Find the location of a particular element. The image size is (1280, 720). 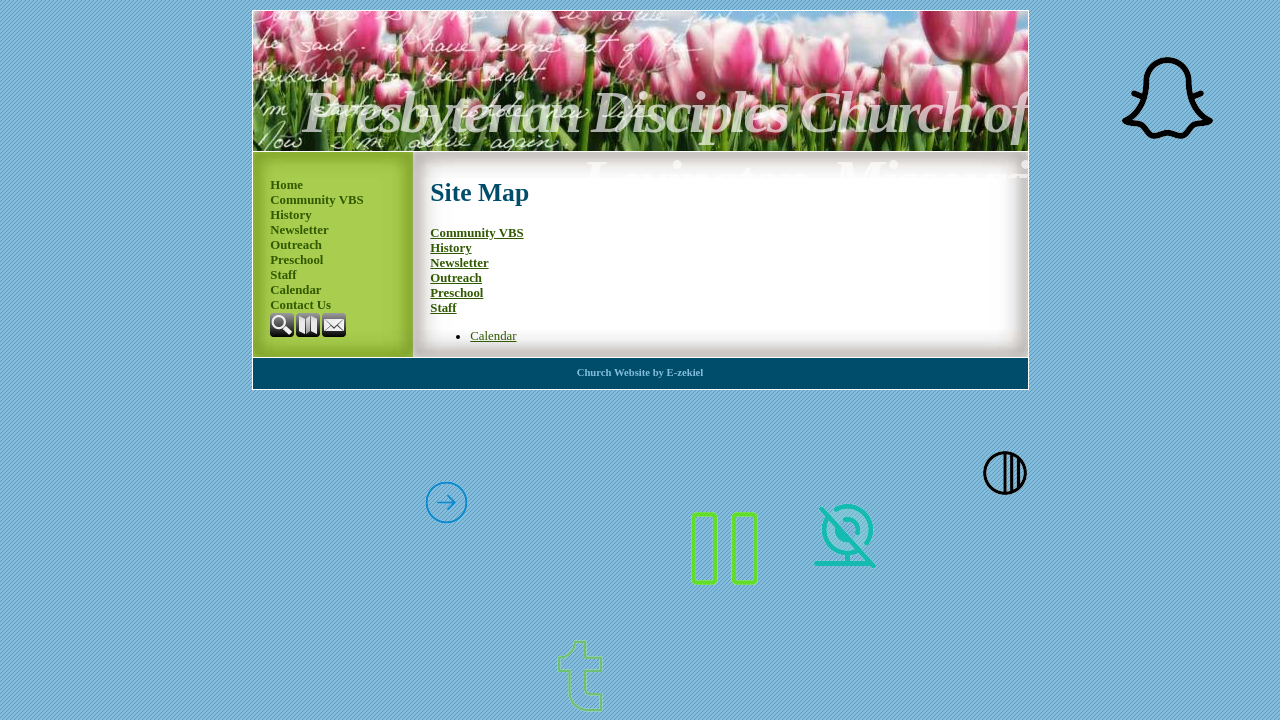

proceed to the next step is located at coordinates (446, 502).